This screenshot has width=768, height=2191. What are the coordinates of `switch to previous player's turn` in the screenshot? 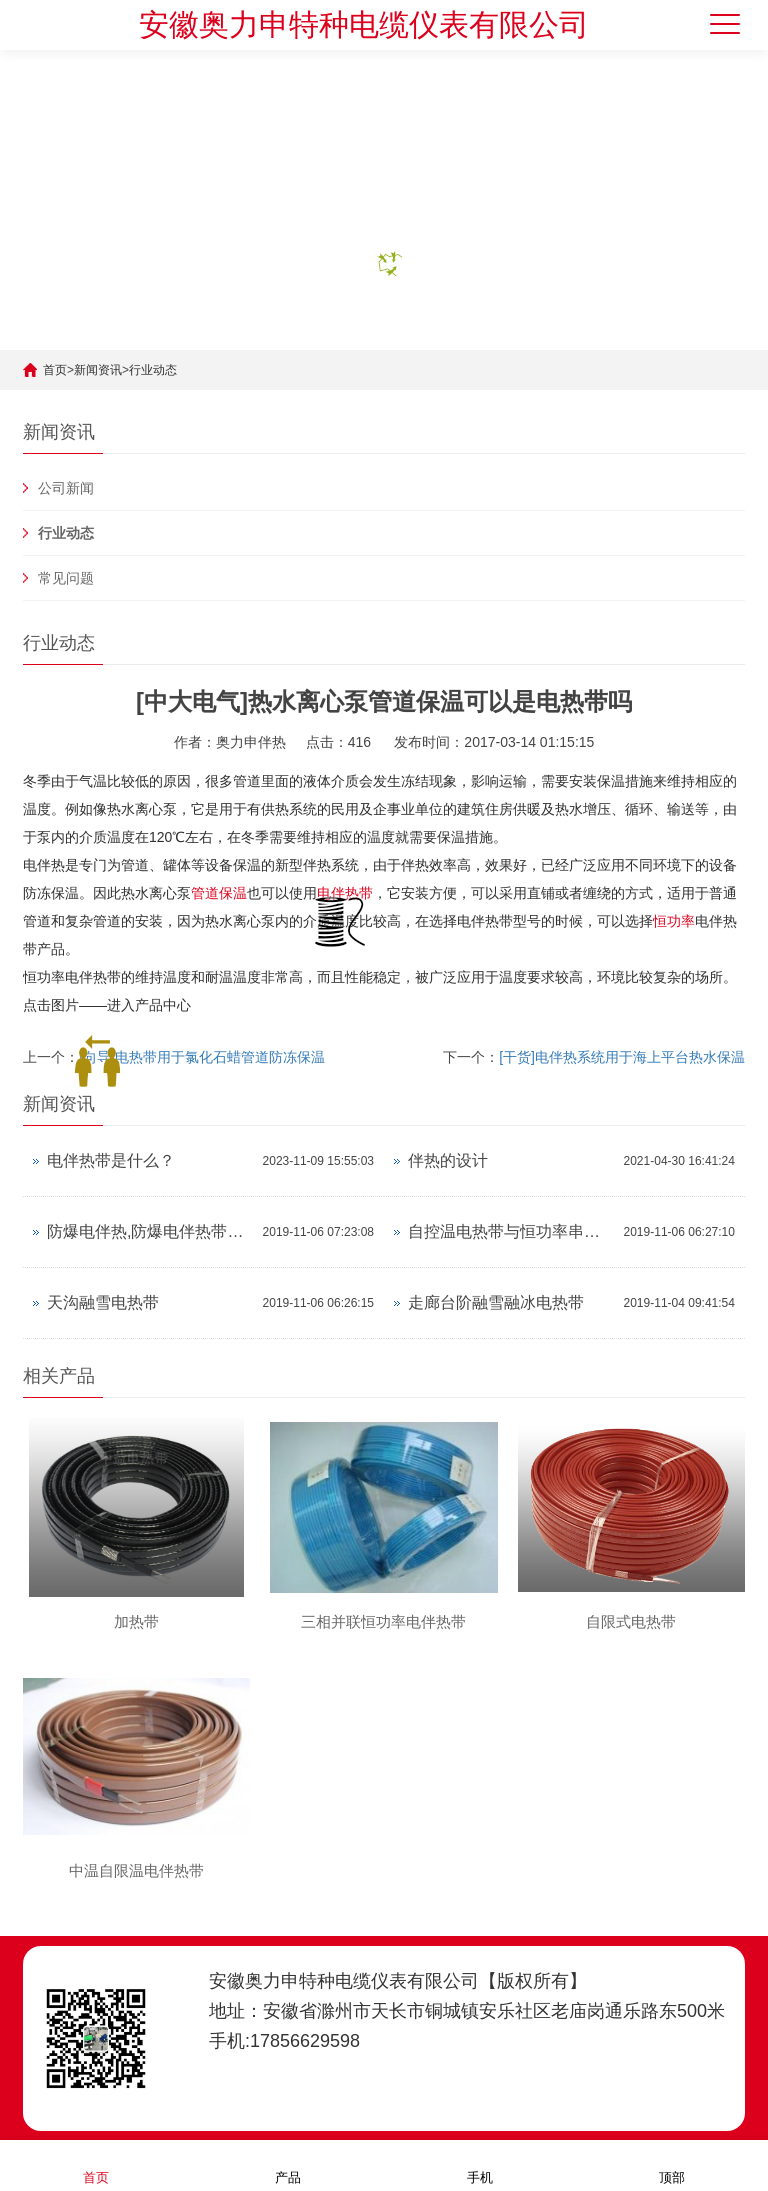 It's located at (97, 1061).